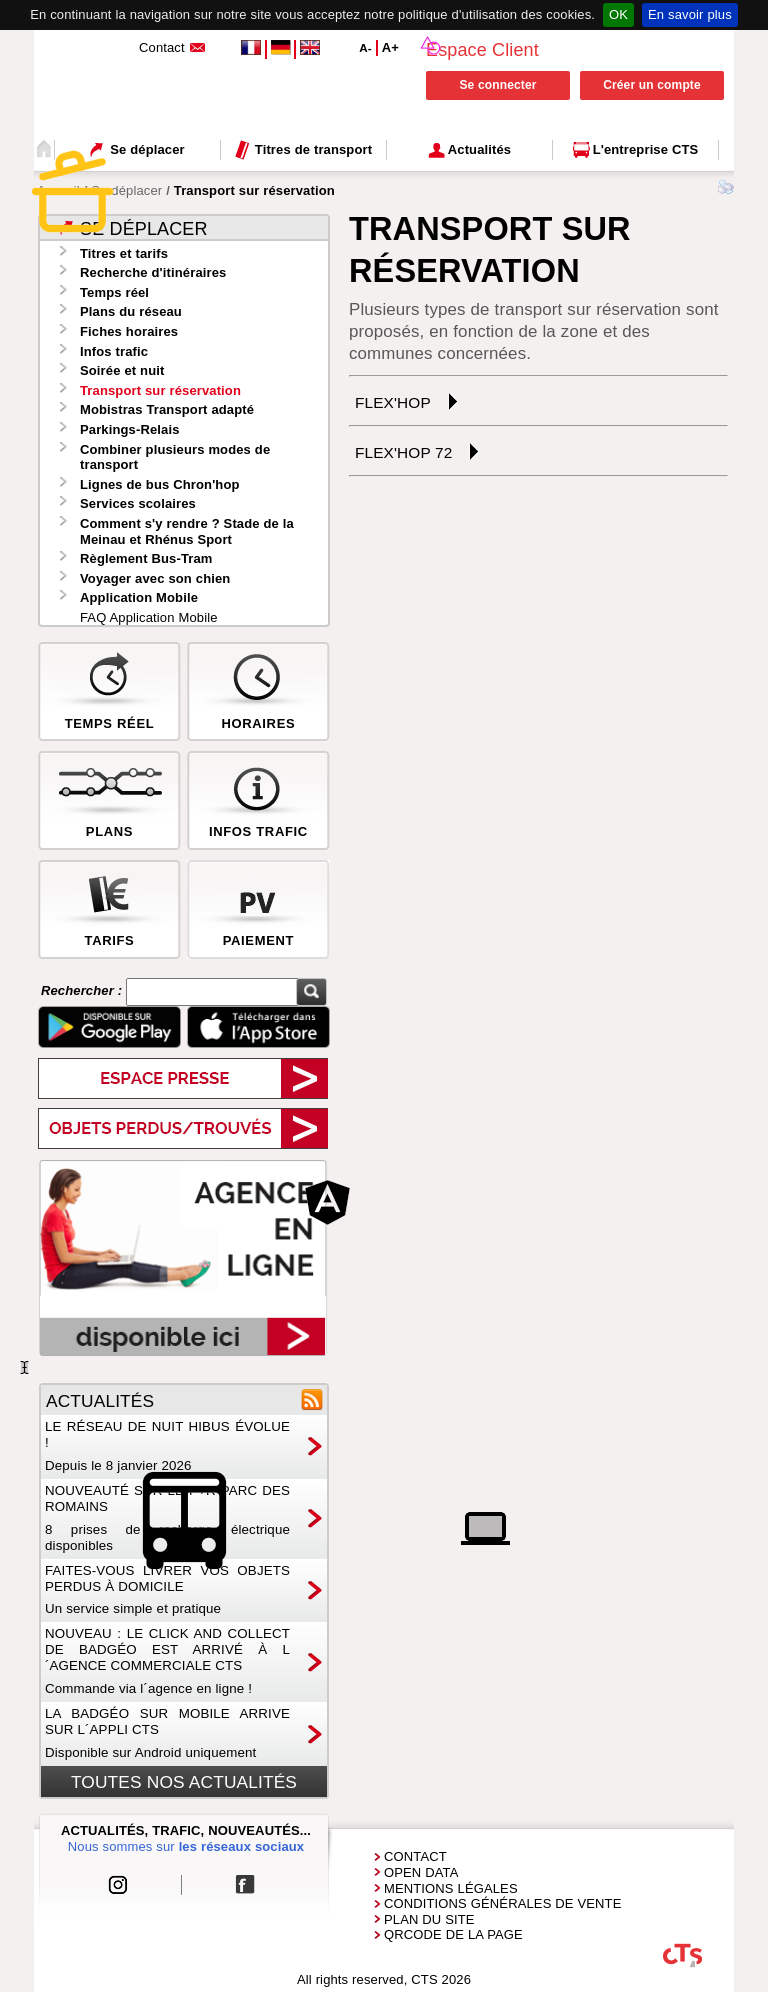 The image size is (768, 1992). Describe the element at coordinates (184, 1520) in the screenshot. I see `view bus routes or schedules` at that location.